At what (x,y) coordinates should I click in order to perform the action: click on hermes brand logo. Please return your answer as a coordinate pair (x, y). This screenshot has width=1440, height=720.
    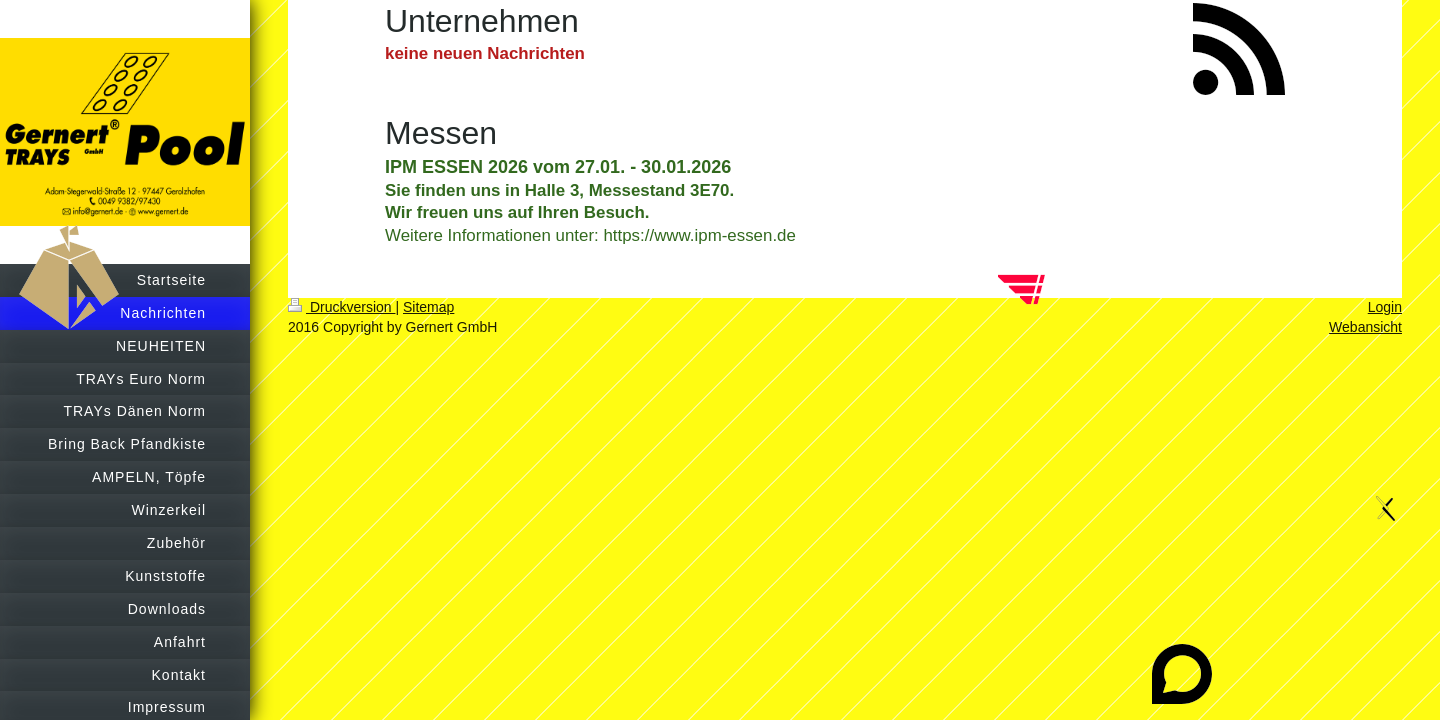
    Looking at the image, I should click on (1021, 289).